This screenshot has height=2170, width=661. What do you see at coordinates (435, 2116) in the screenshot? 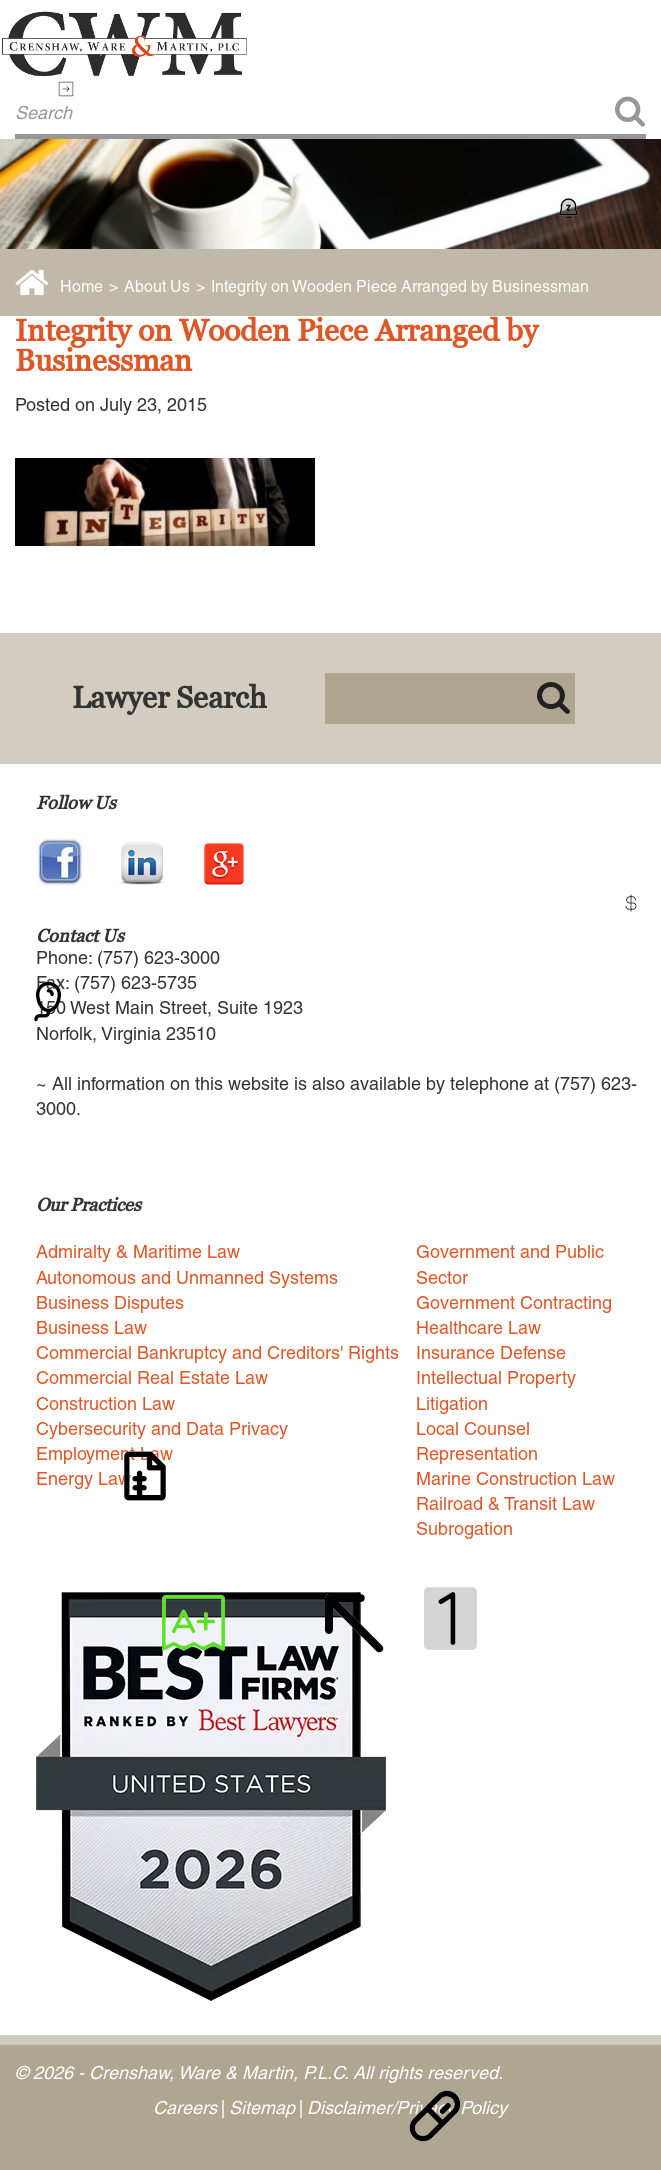
I see `access medication reminders` at bounding box center [435, 2116].